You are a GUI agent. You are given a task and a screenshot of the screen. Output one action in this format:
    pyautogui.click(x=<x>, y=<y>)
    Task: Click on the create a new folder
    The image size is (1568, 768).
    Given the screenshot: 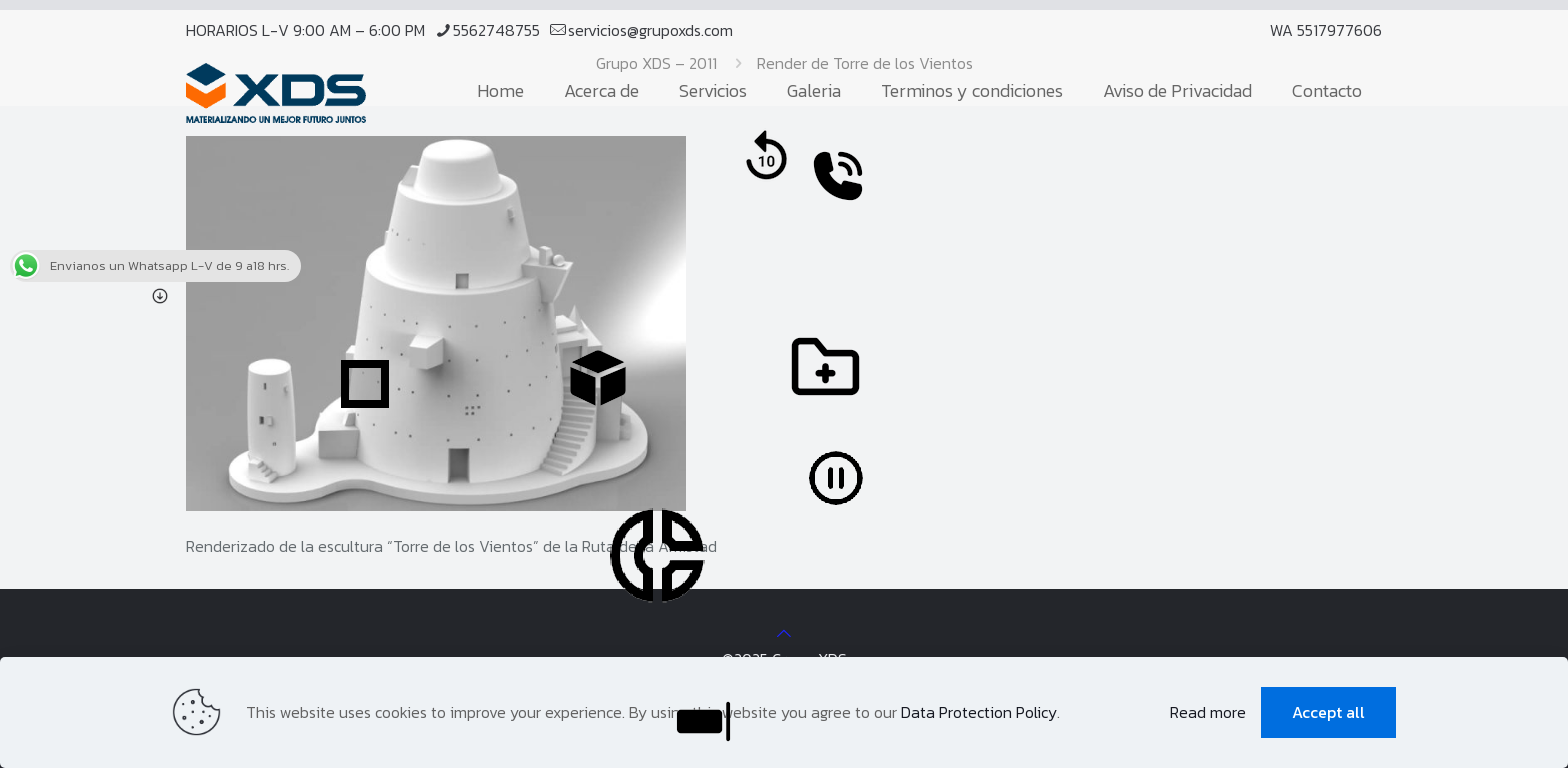 What is the action you would take?
    pyautogui.click(x=825, y=366)
    